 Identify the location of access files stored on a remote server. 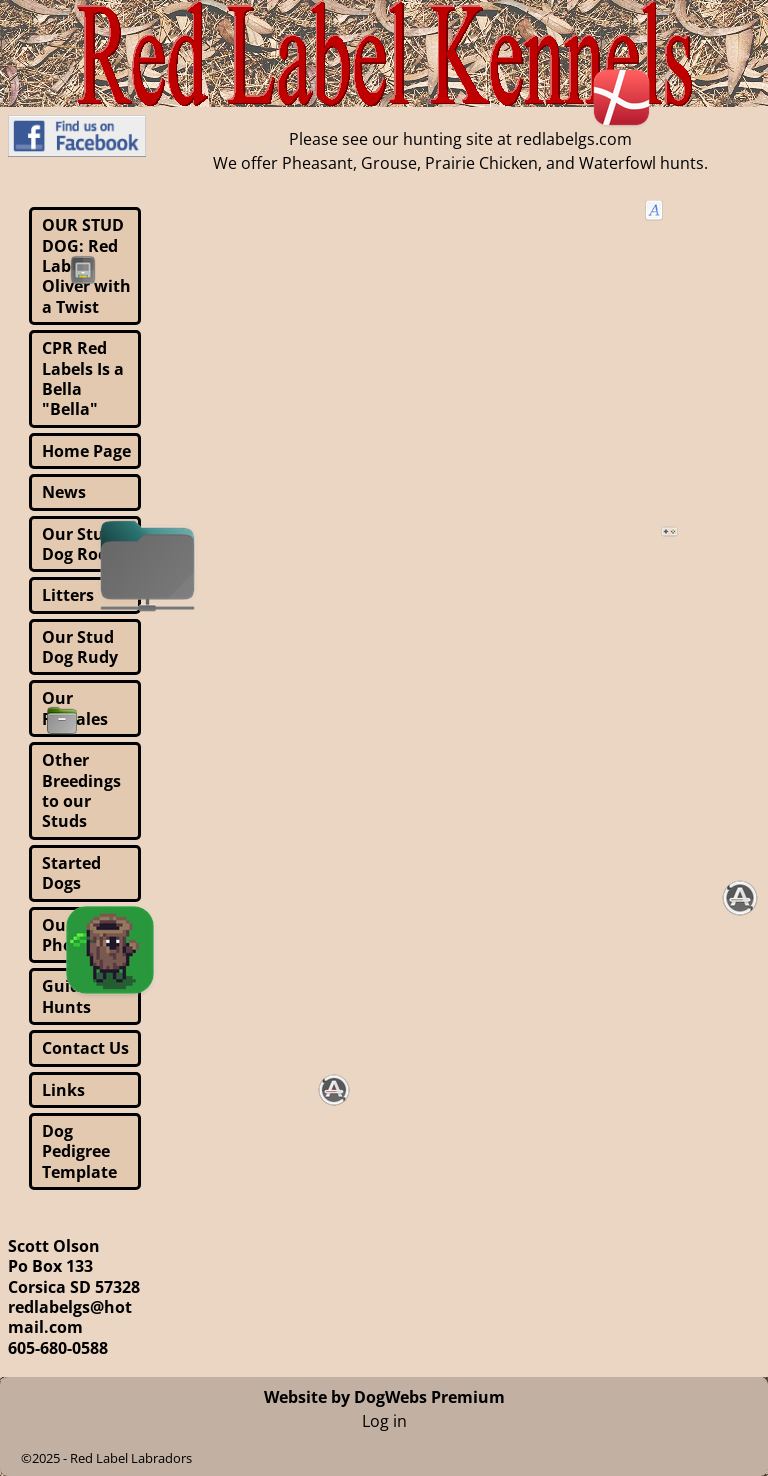
(147, 564).